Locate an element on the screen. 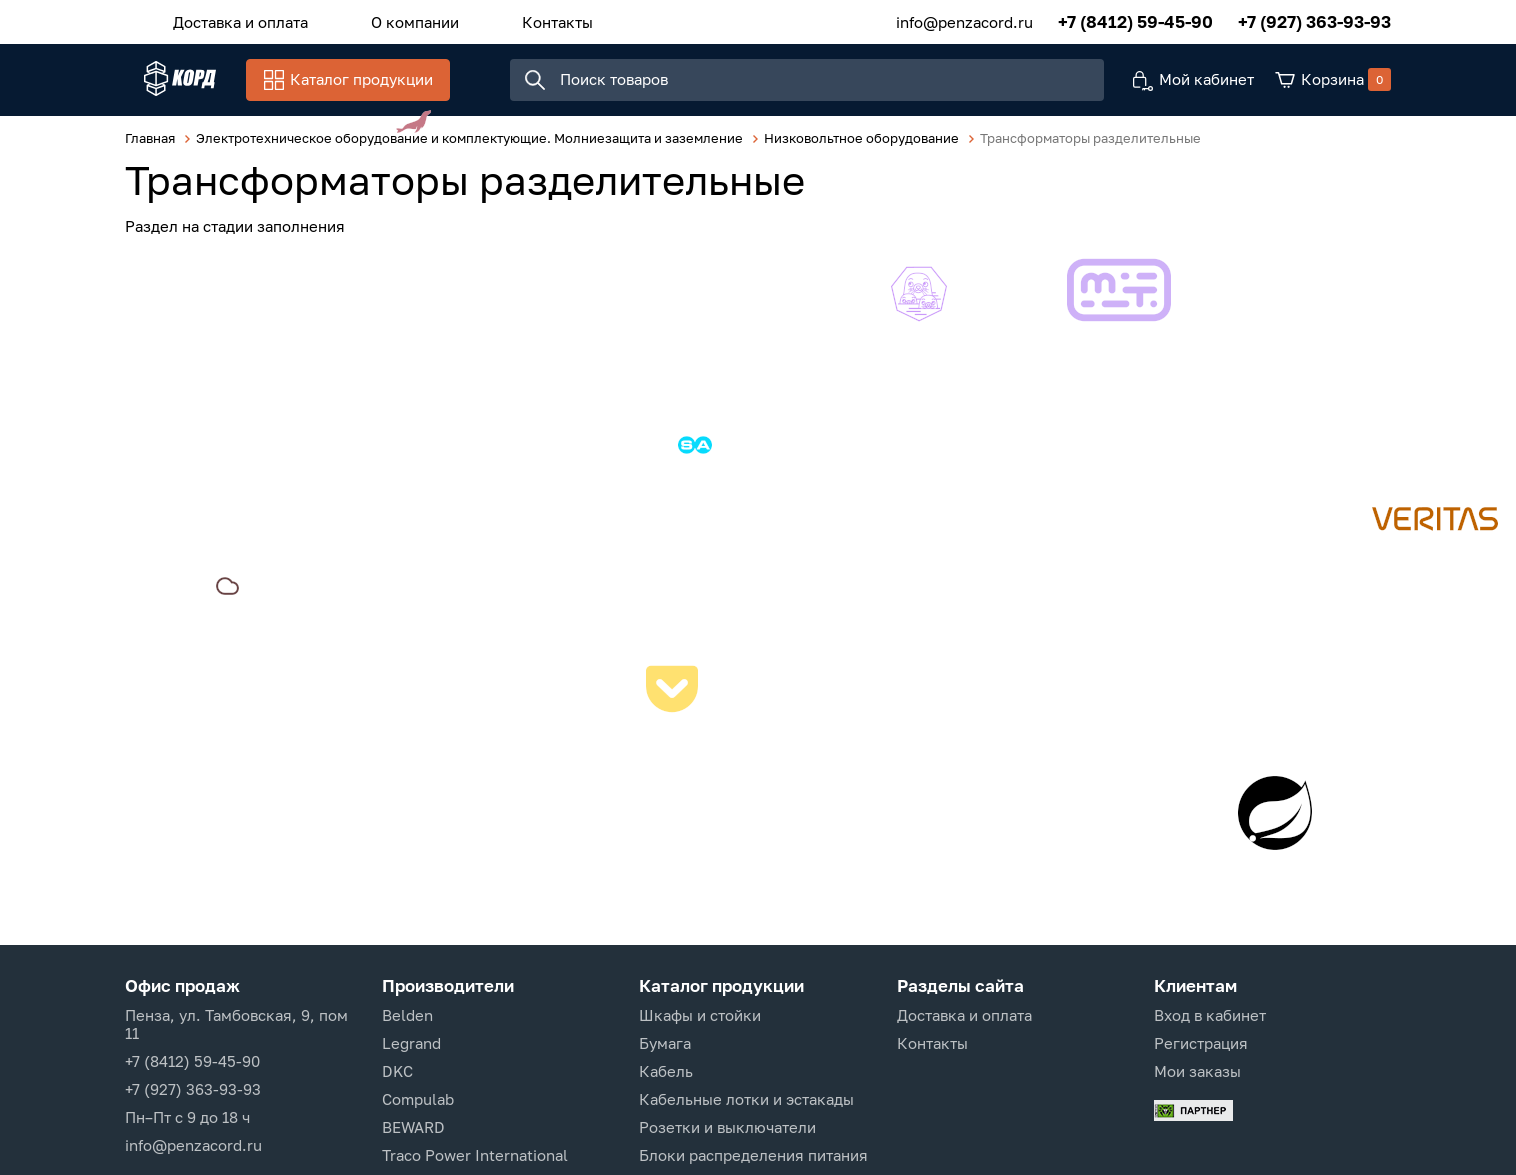  indicates cloudy weather conditions is located at coordinates (227, 585).